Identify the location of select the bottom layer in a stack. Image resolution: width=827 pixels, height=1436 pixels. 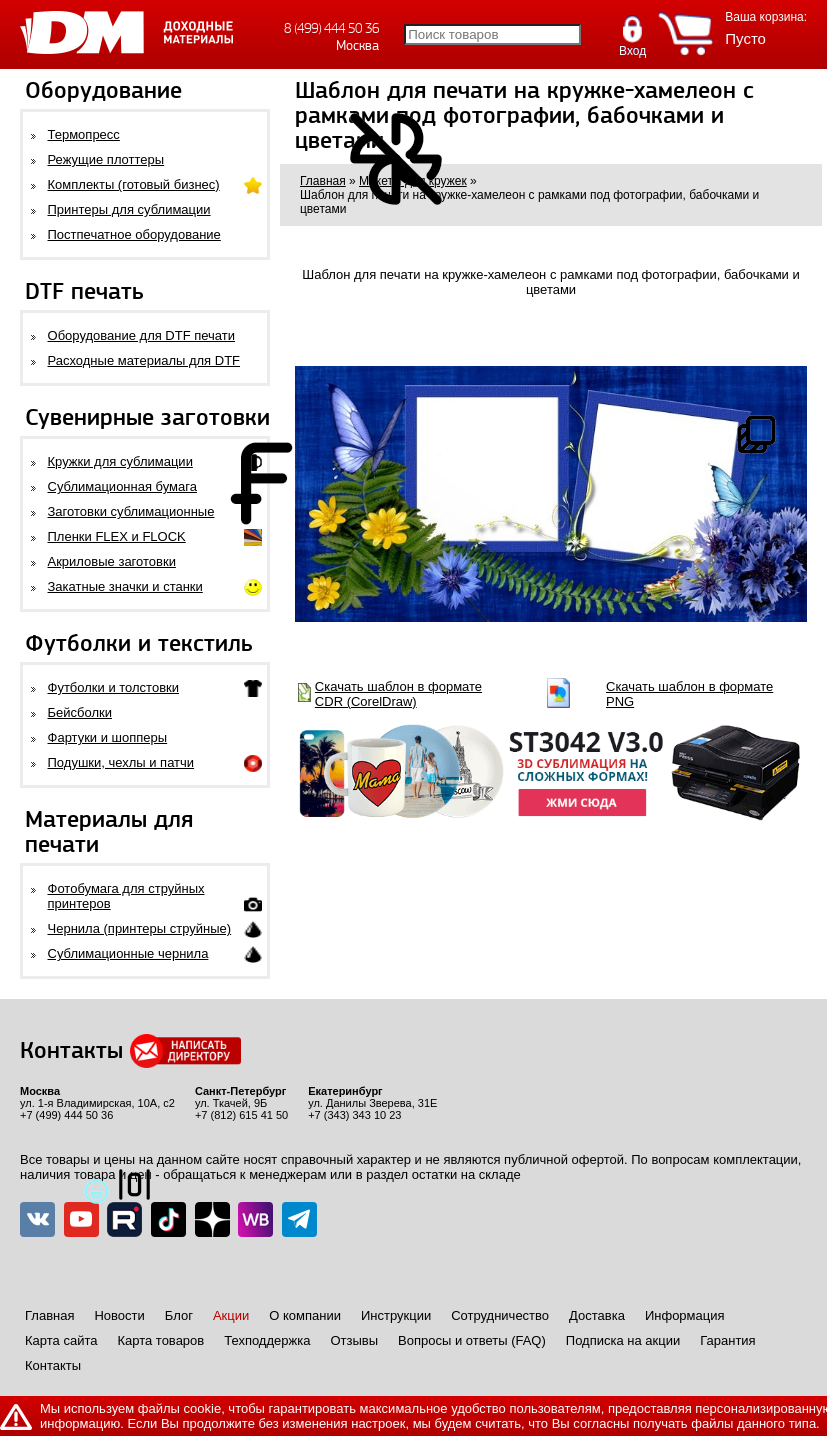
(756, 434).